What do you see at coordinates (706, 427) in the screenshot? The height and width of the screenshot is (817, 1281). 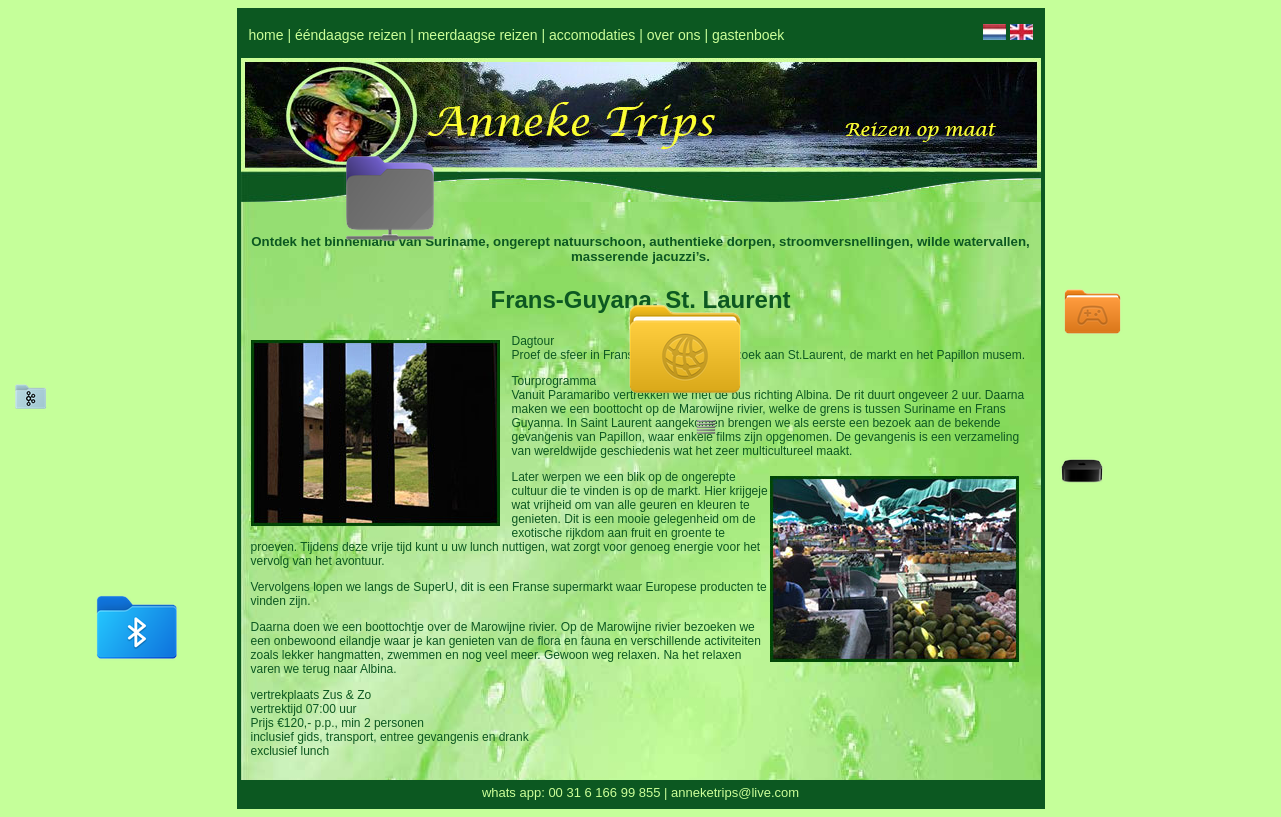 I see `justify text to fill both margins` at bounding box center [706, 427].